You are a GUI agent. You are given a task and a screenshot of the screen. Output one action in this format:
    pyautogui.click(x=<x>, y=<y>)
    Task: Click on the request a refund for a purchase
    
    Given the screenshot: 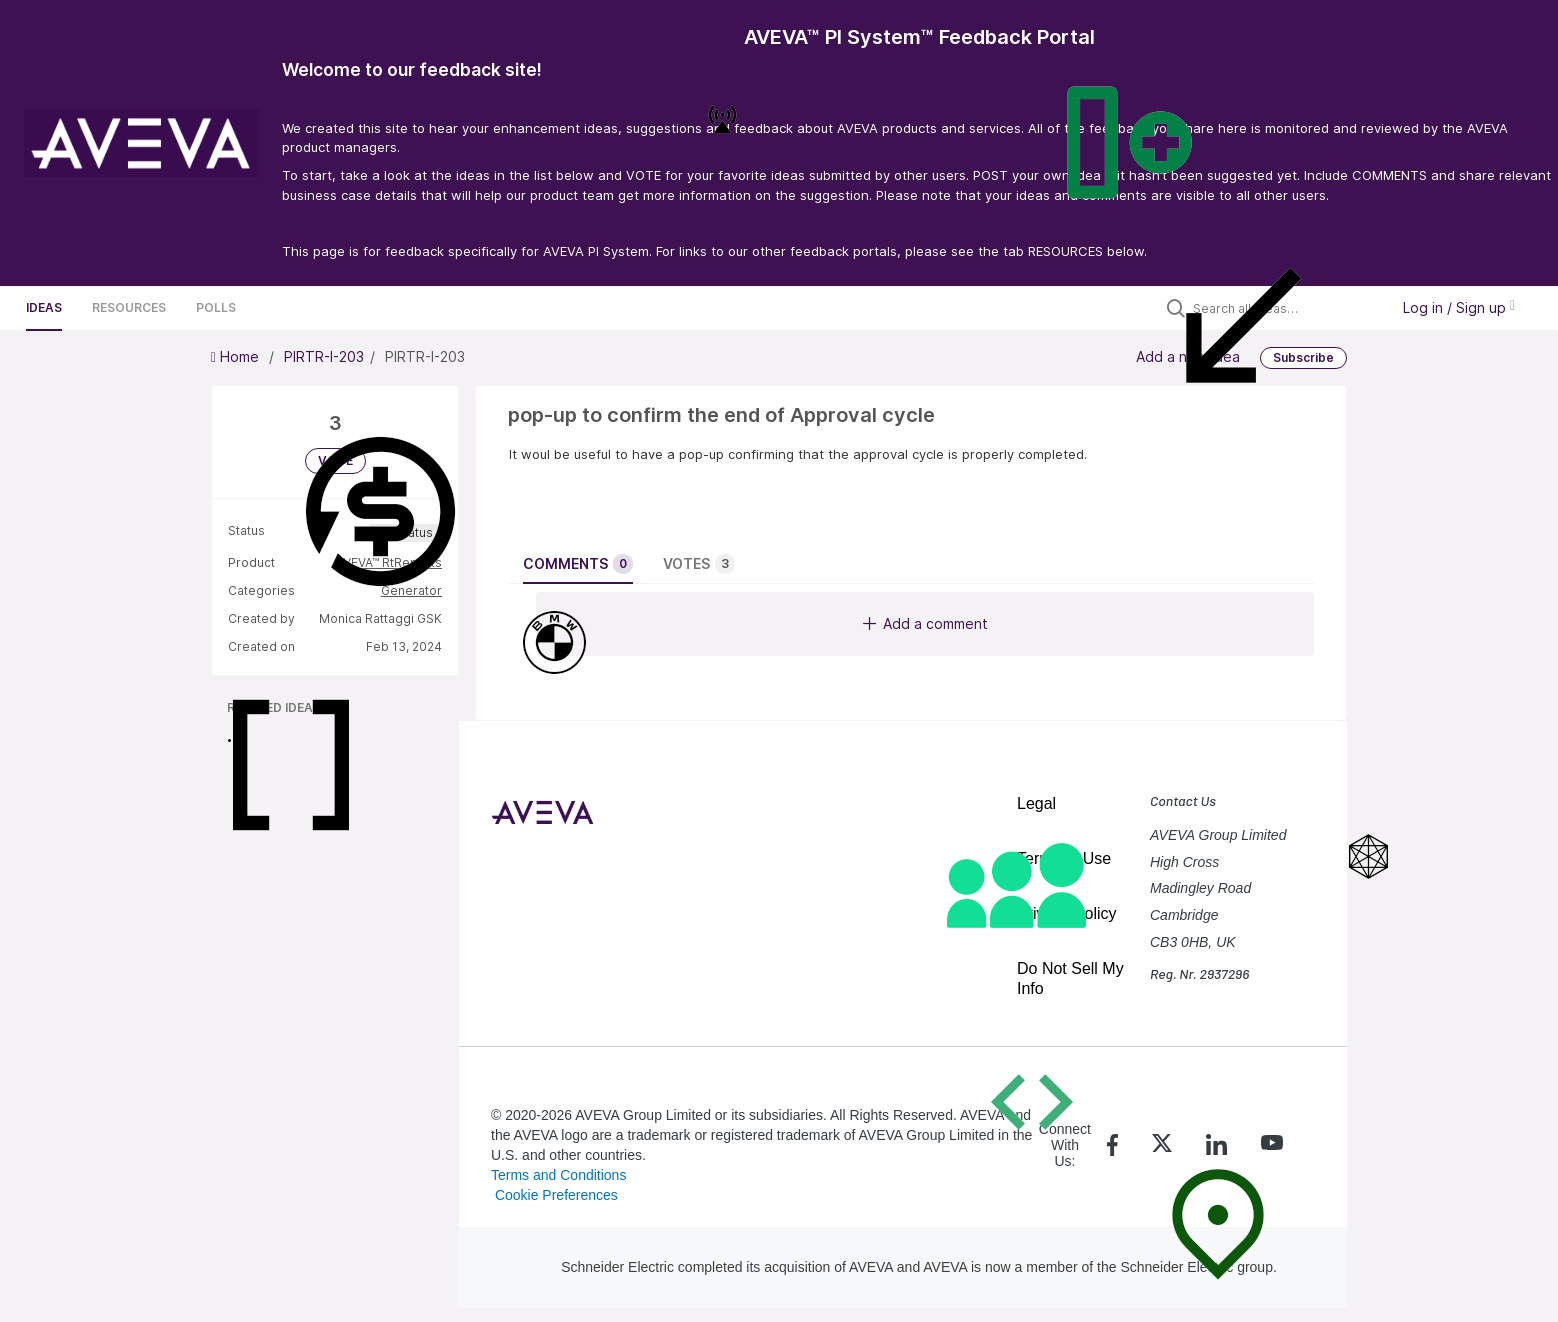 What is the action you would take?
    pyautogui.click(x=380, y=511)
    